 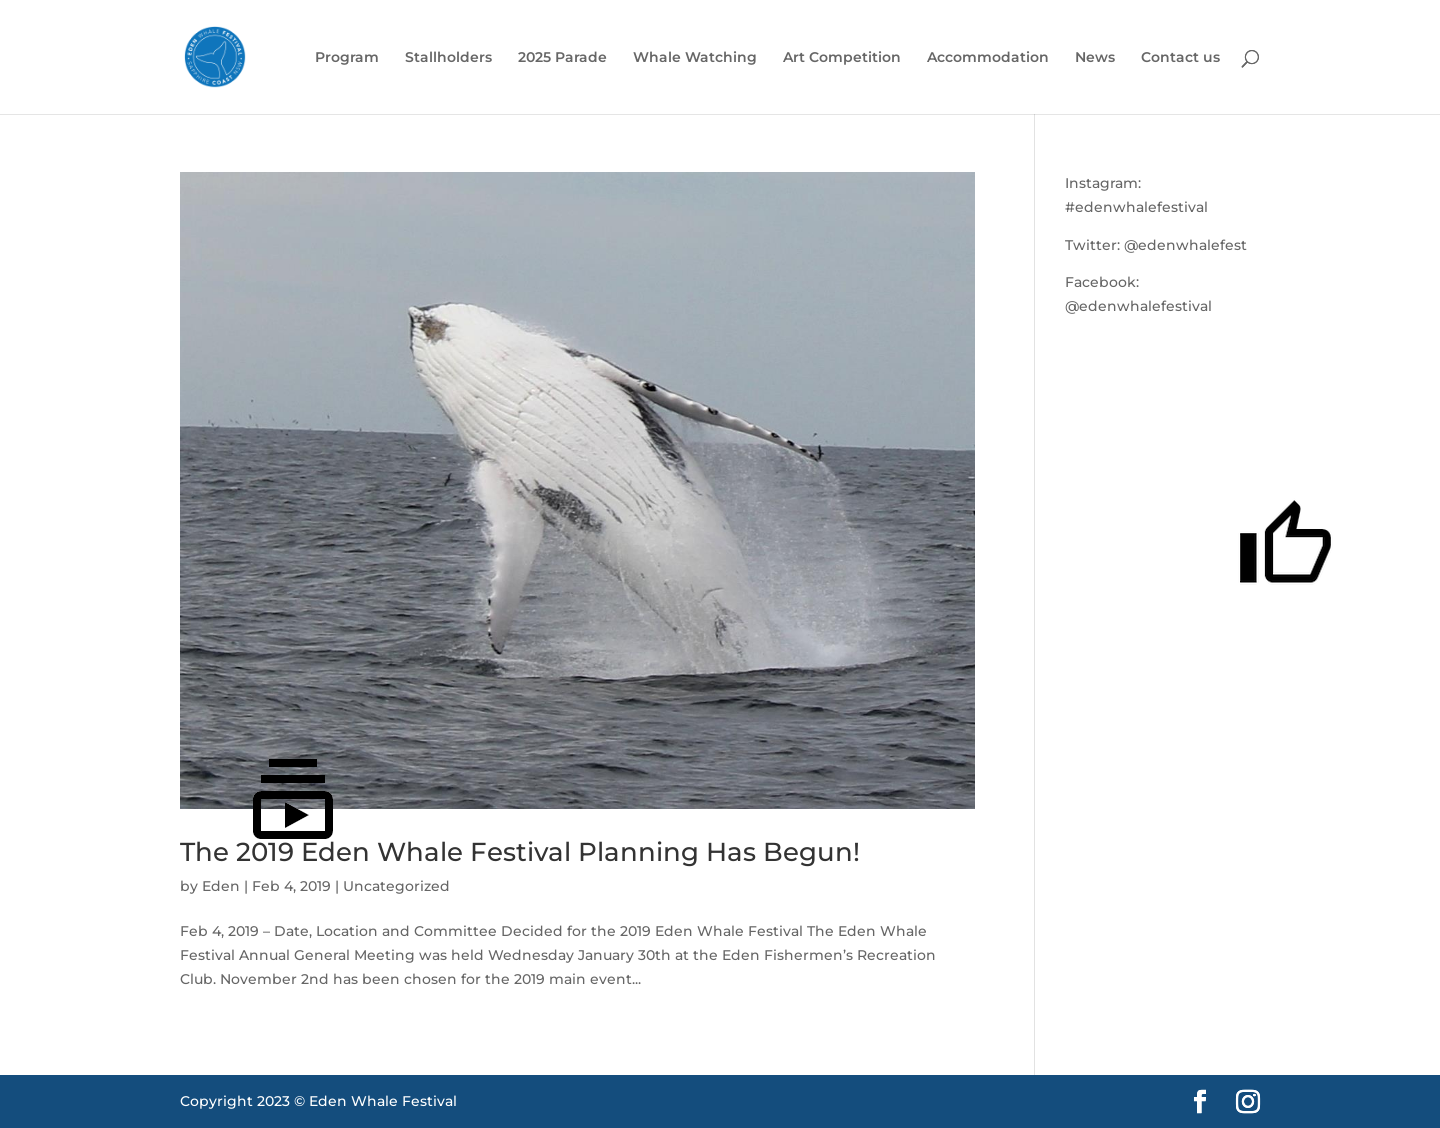 I want to click on like or upvote content, so click(x=1285, y=545).